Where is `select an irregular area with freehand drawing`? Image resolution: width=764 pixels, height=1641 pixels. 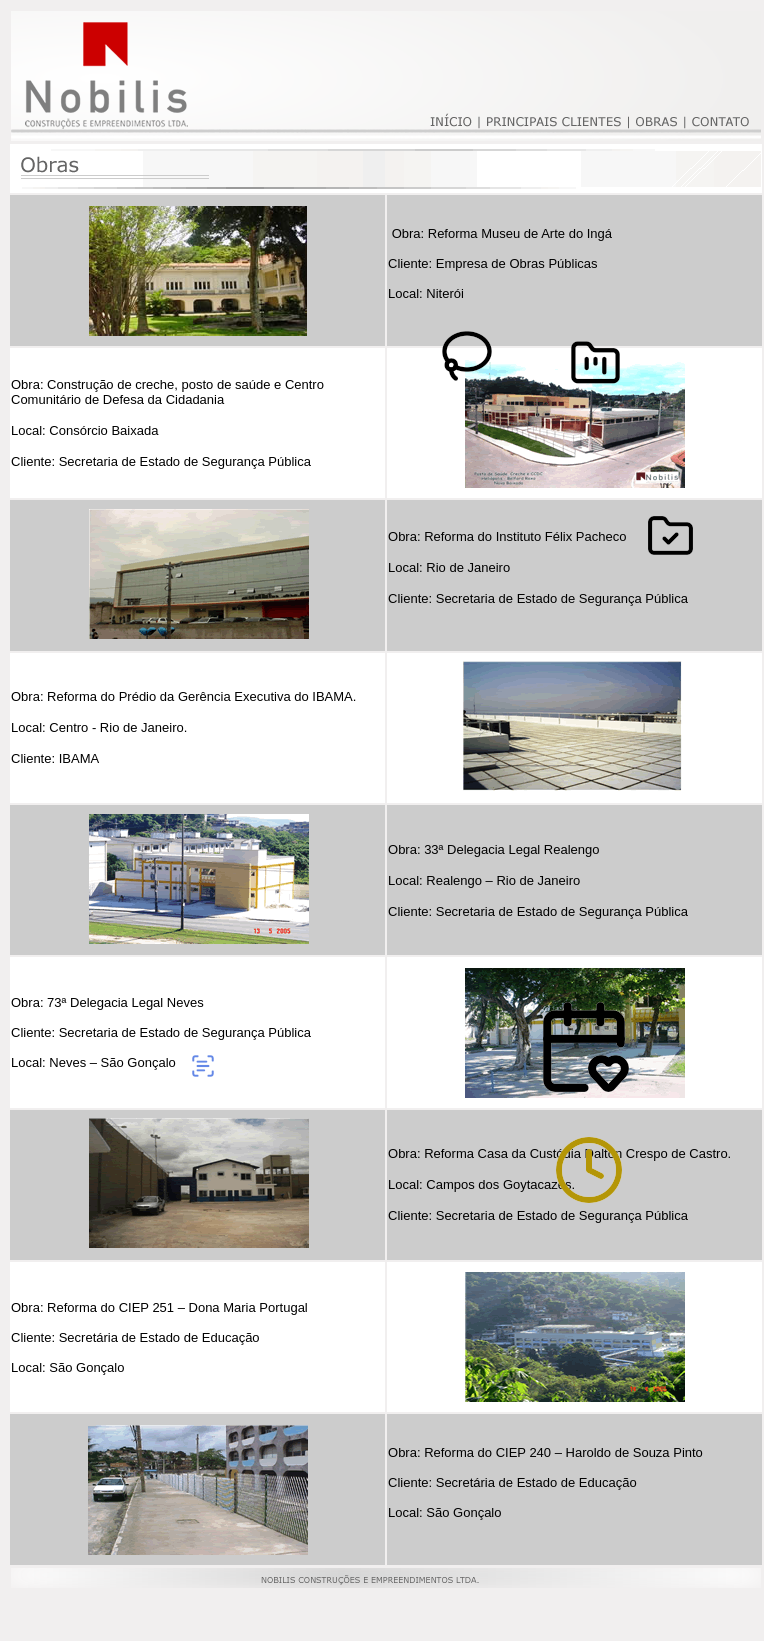 select an irregular area with freehand drawing is located at coordinates (467, 356).